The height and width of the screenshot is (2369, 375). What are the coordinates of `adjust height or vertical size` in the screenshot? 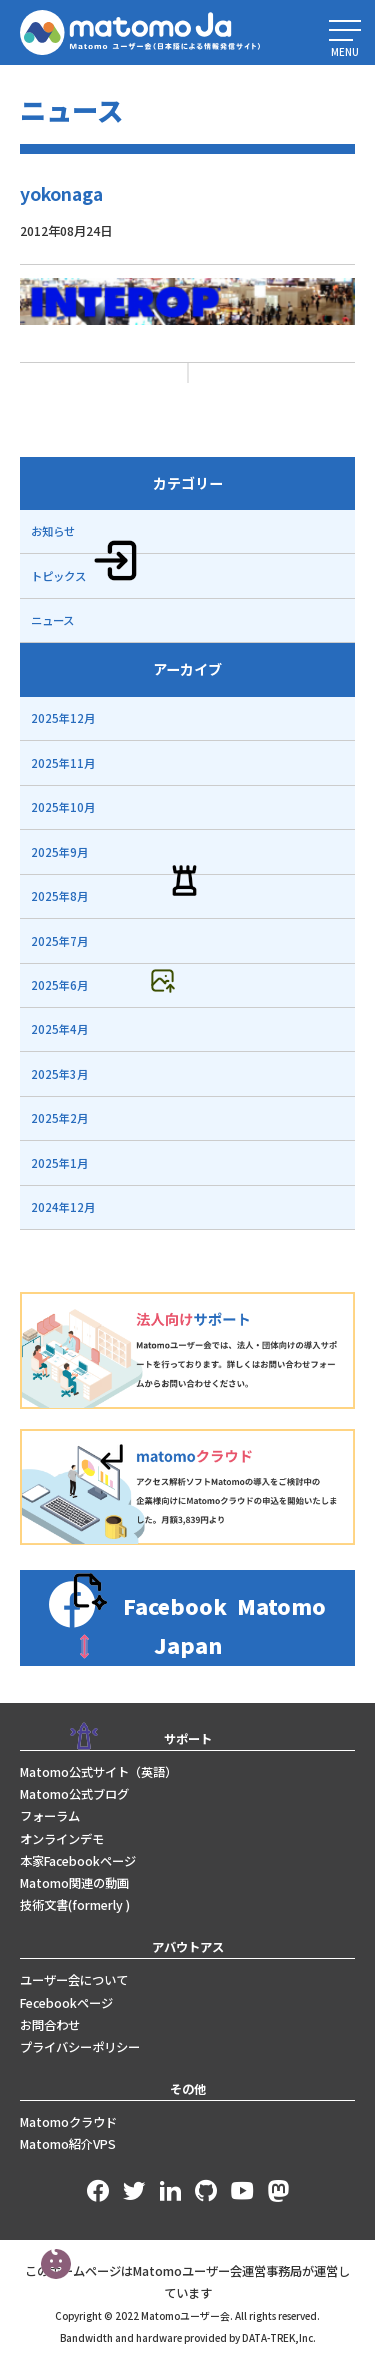 It's located at (84, 1646).